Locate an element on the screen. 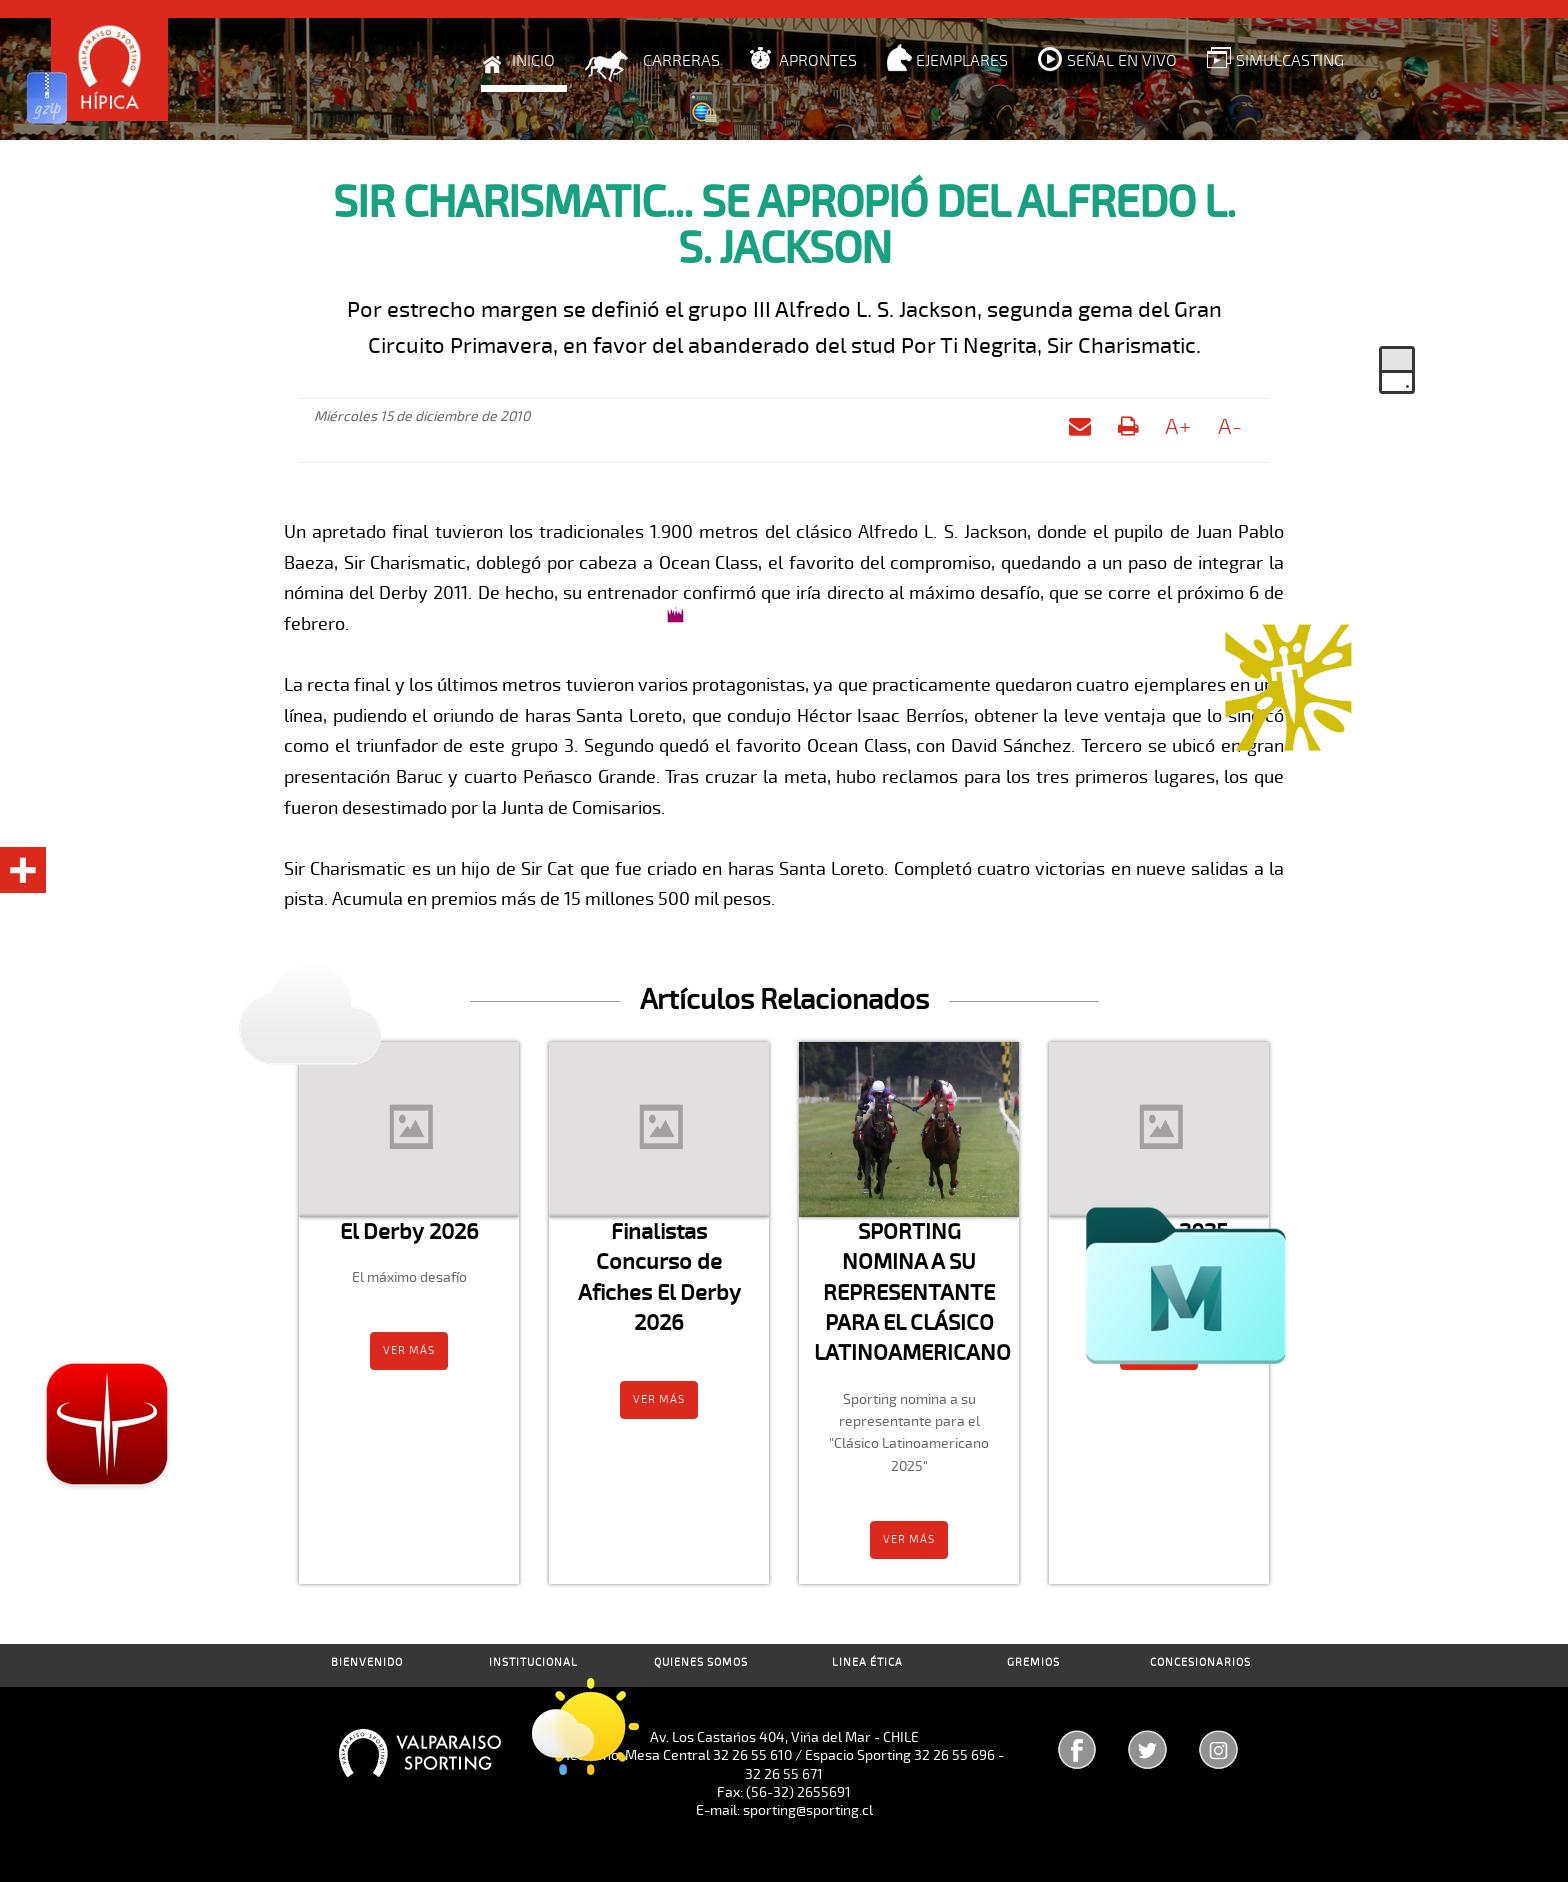 This screenshot has width=1568, height=1882. access firewall or security settings is located at coordinates (675, 614).